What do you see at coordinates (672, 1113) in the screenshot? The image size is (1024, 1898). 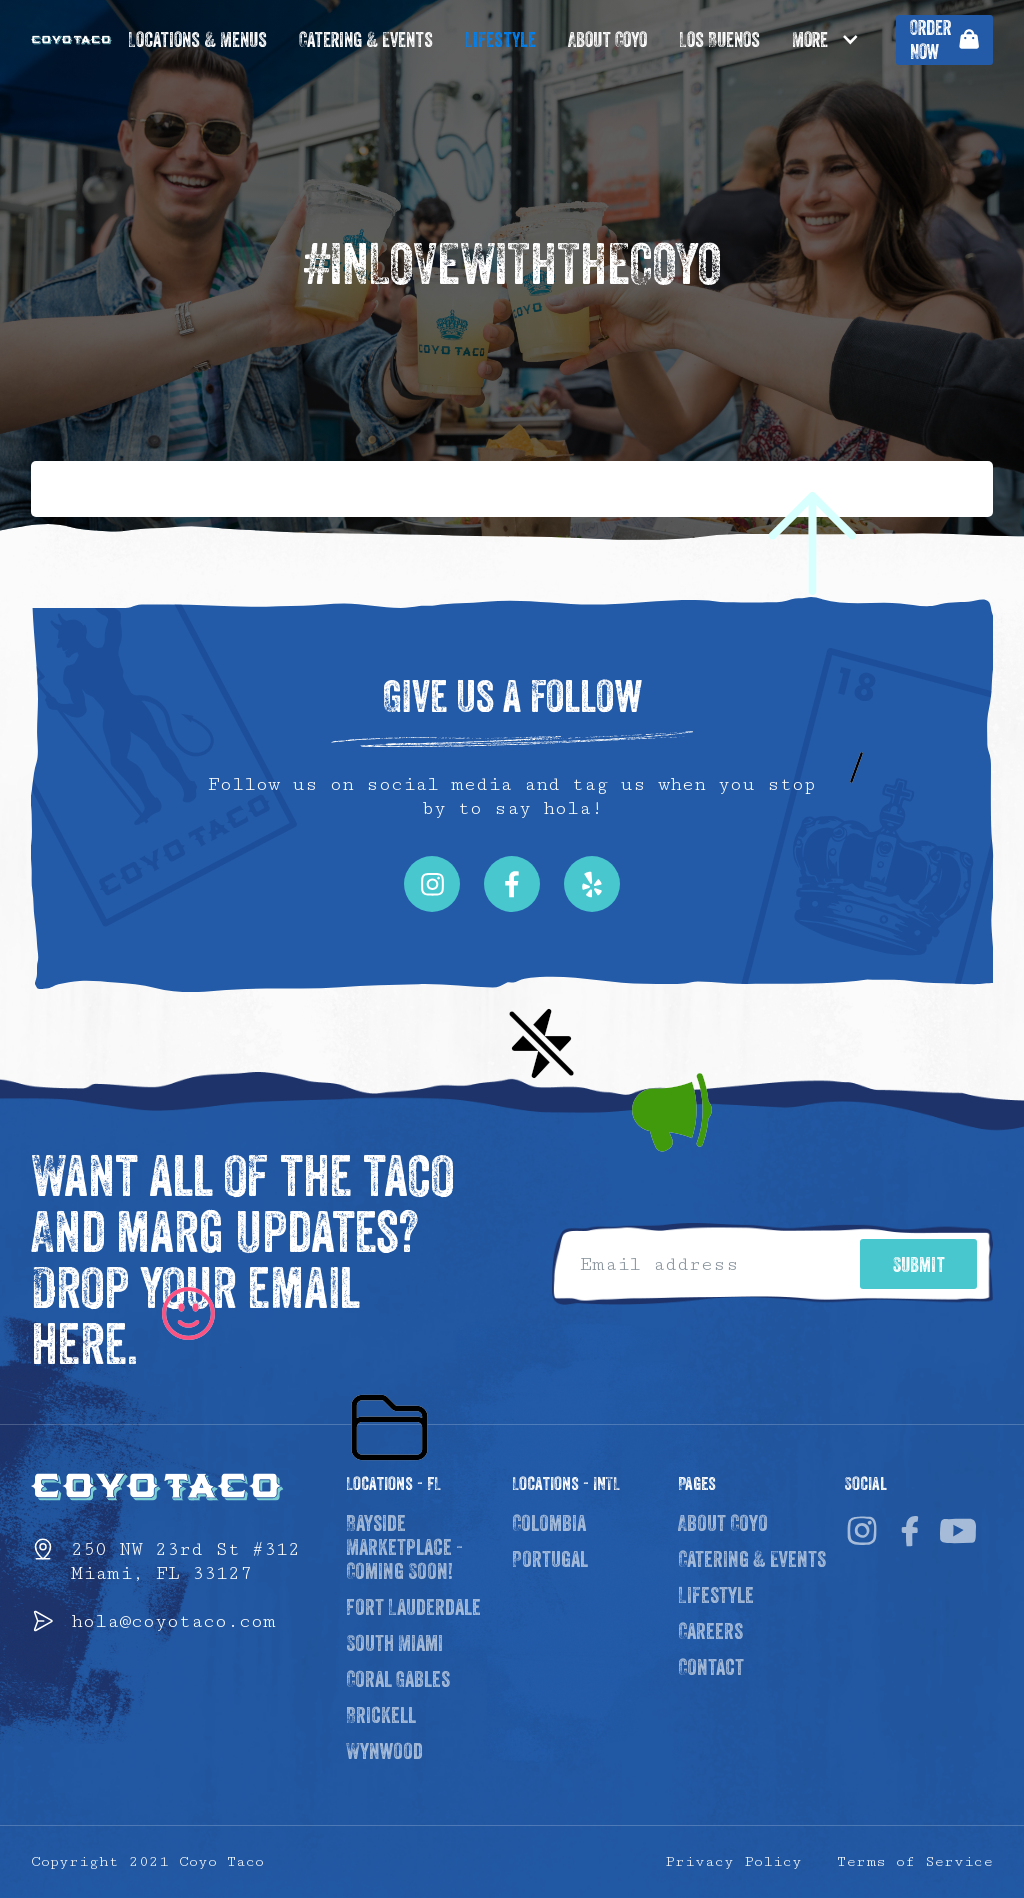 I see `make an announcement` at bounding box center [672, 1113].